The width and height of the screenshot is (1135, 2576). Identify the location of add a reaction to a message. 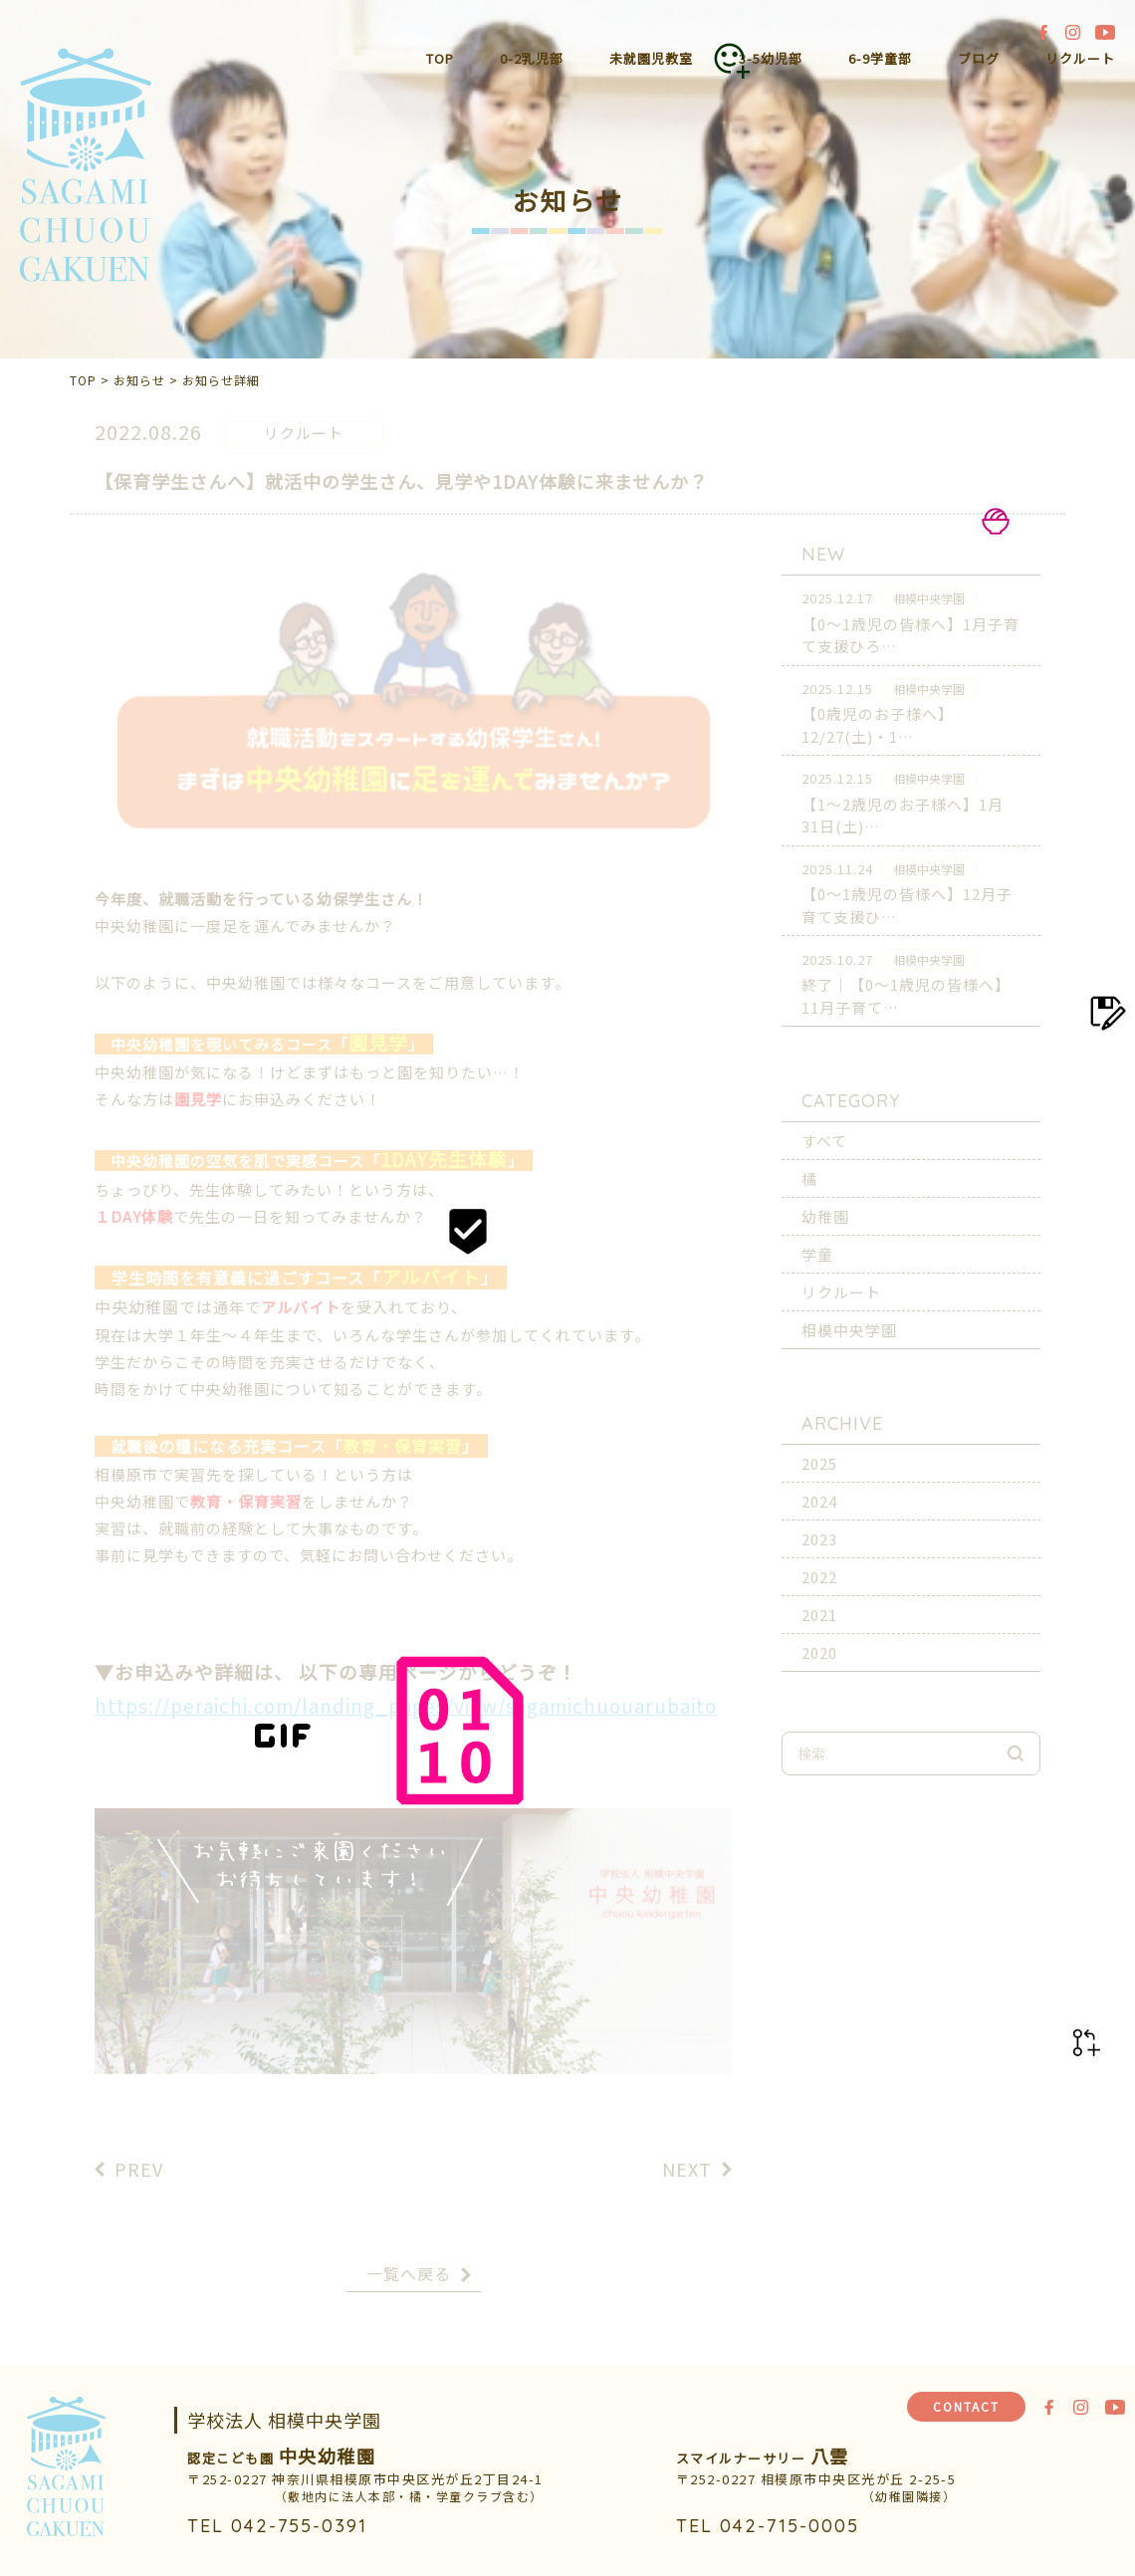
(731, 60).